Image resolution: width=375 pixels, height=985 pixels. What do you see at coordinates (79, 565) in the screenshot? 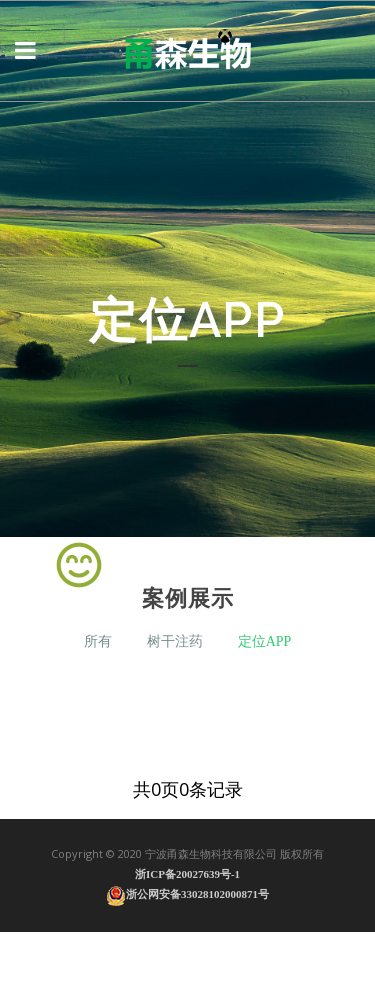
I see `add a positive reaction or emoji` at bounding box center [79, 565].